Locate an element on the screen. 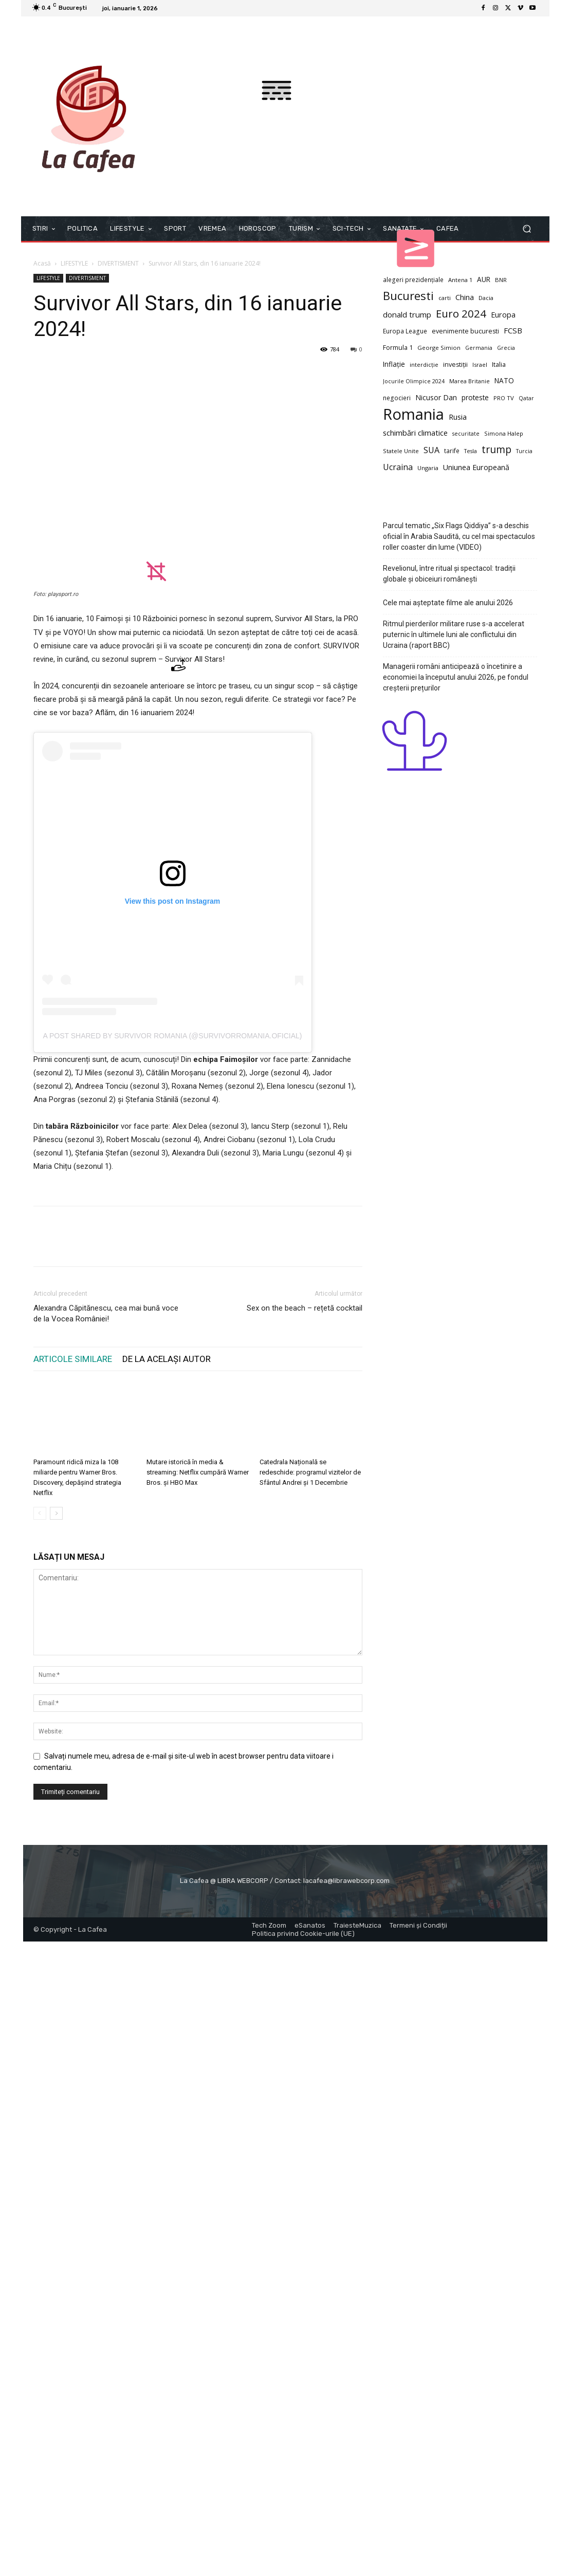 This screenshot has width=570, height=2576. indicates desert or arid climate theme is located at coordinates (414, 743).